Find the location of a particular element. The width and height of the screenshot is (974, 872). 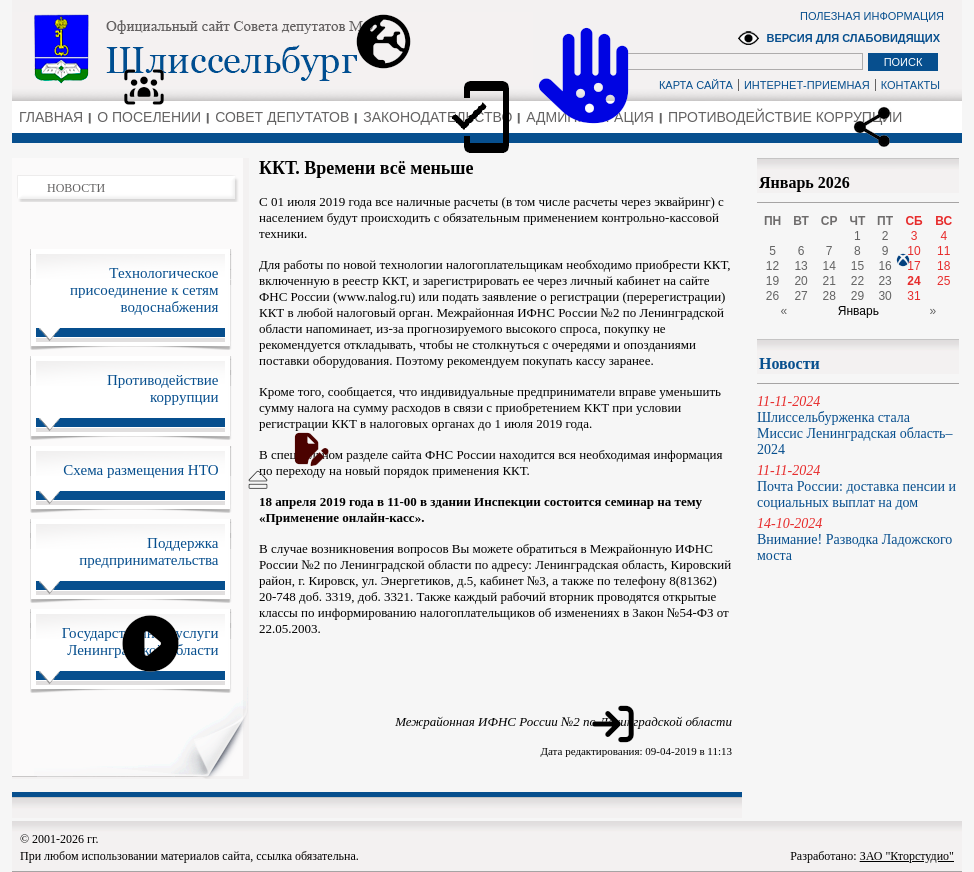

indicates allergy information or warnings is located at coordinates (586, 75).